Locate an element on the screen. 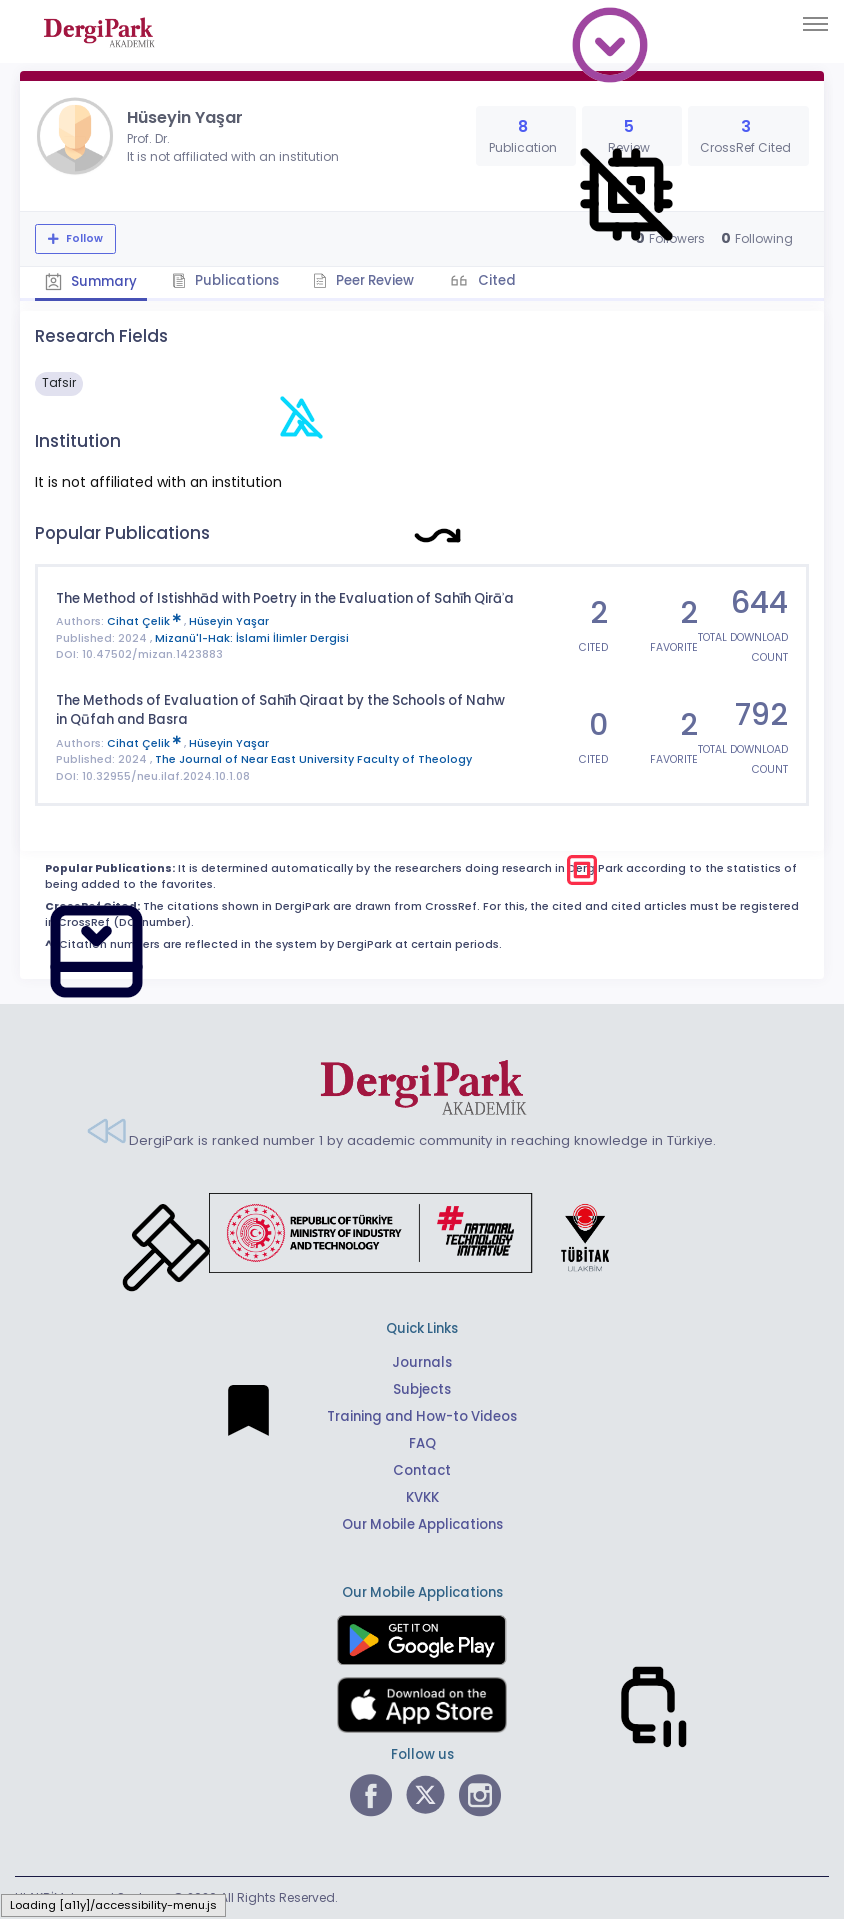  view box model or layout properties is located at coordinates (582, 870).